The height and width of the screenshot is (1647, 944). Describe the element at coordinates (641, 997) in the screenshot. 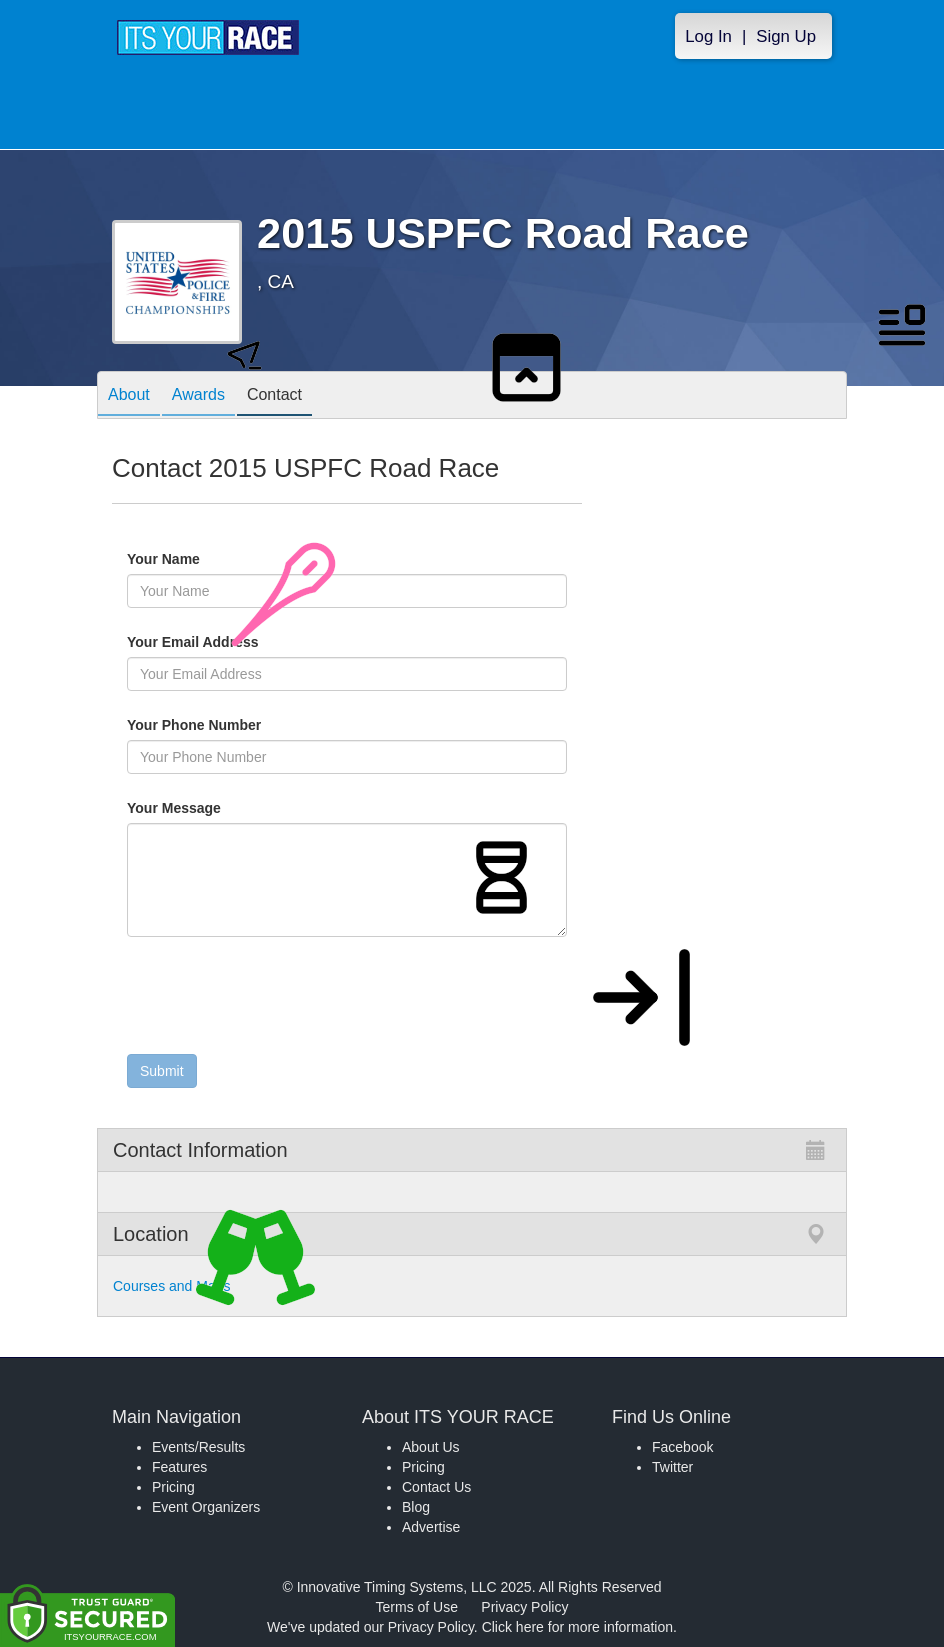

I see `collapse sidebar or panel to the right` at that location.